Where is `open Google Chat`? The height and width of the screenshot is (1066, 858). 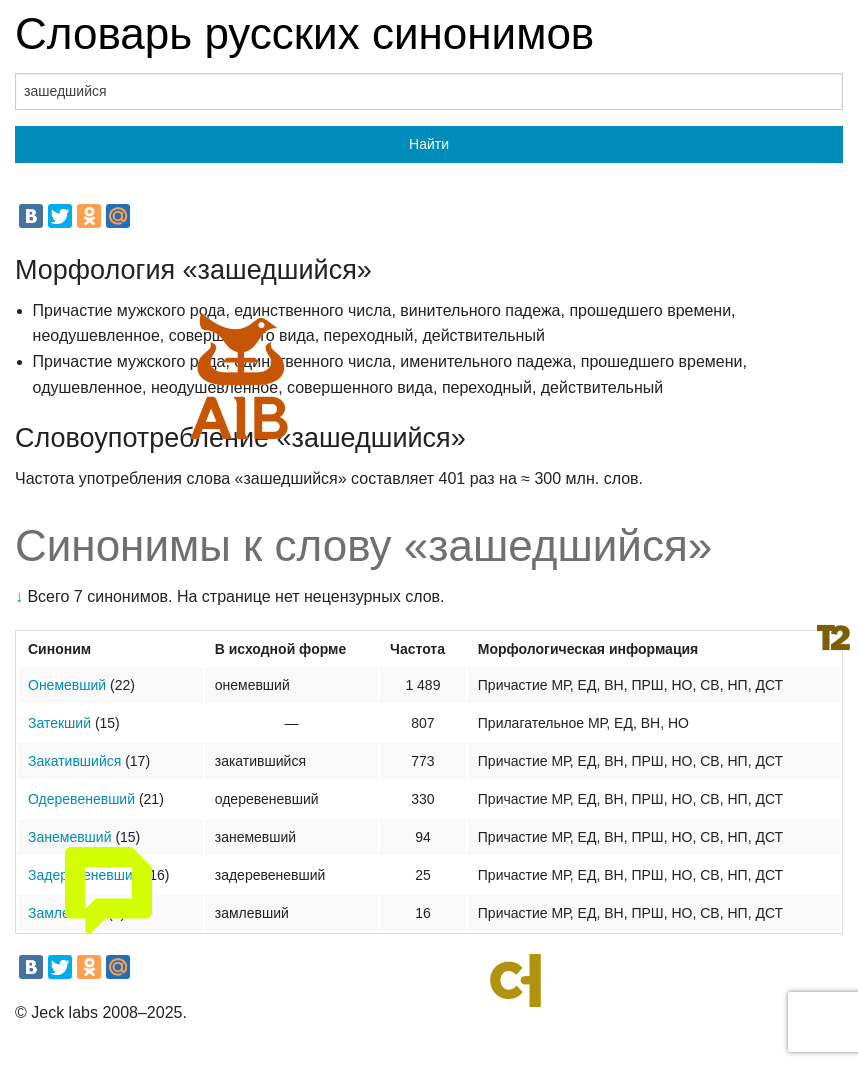 open Google Chat is located at coordinates (108, 890).